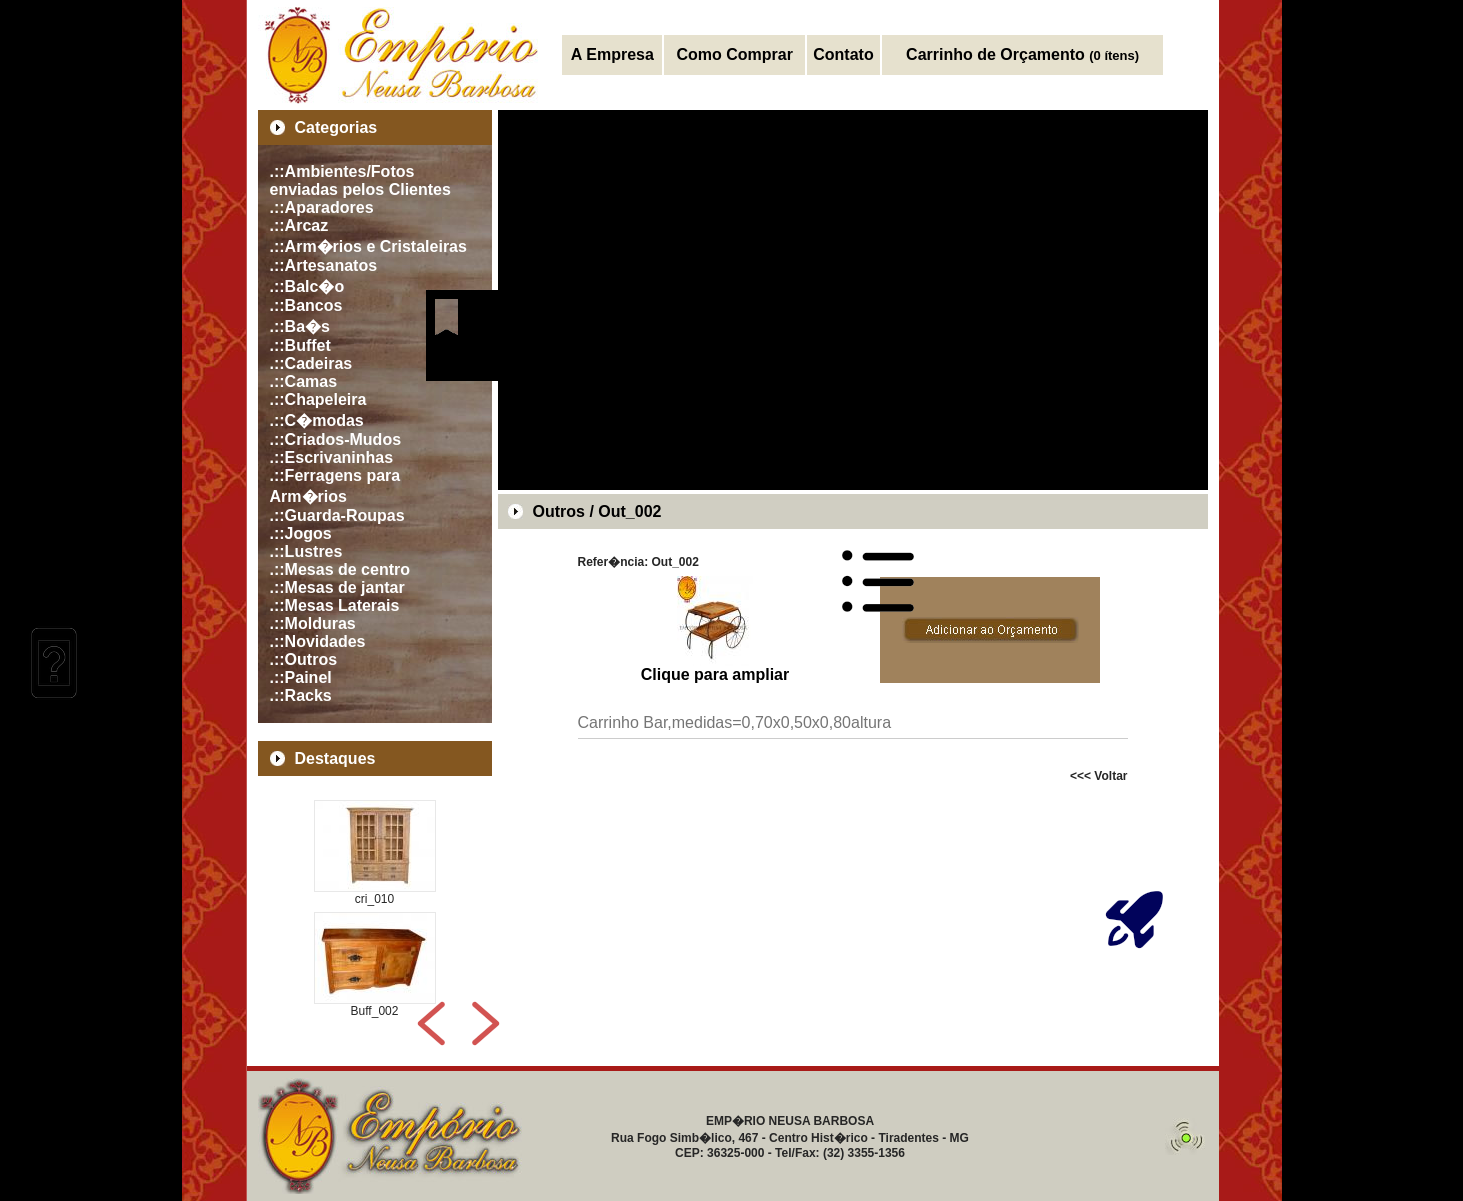 Image resolution: width=1463 pixels, height=1201 pixels. I want to click on view or edit source code, so click(458, 1023).